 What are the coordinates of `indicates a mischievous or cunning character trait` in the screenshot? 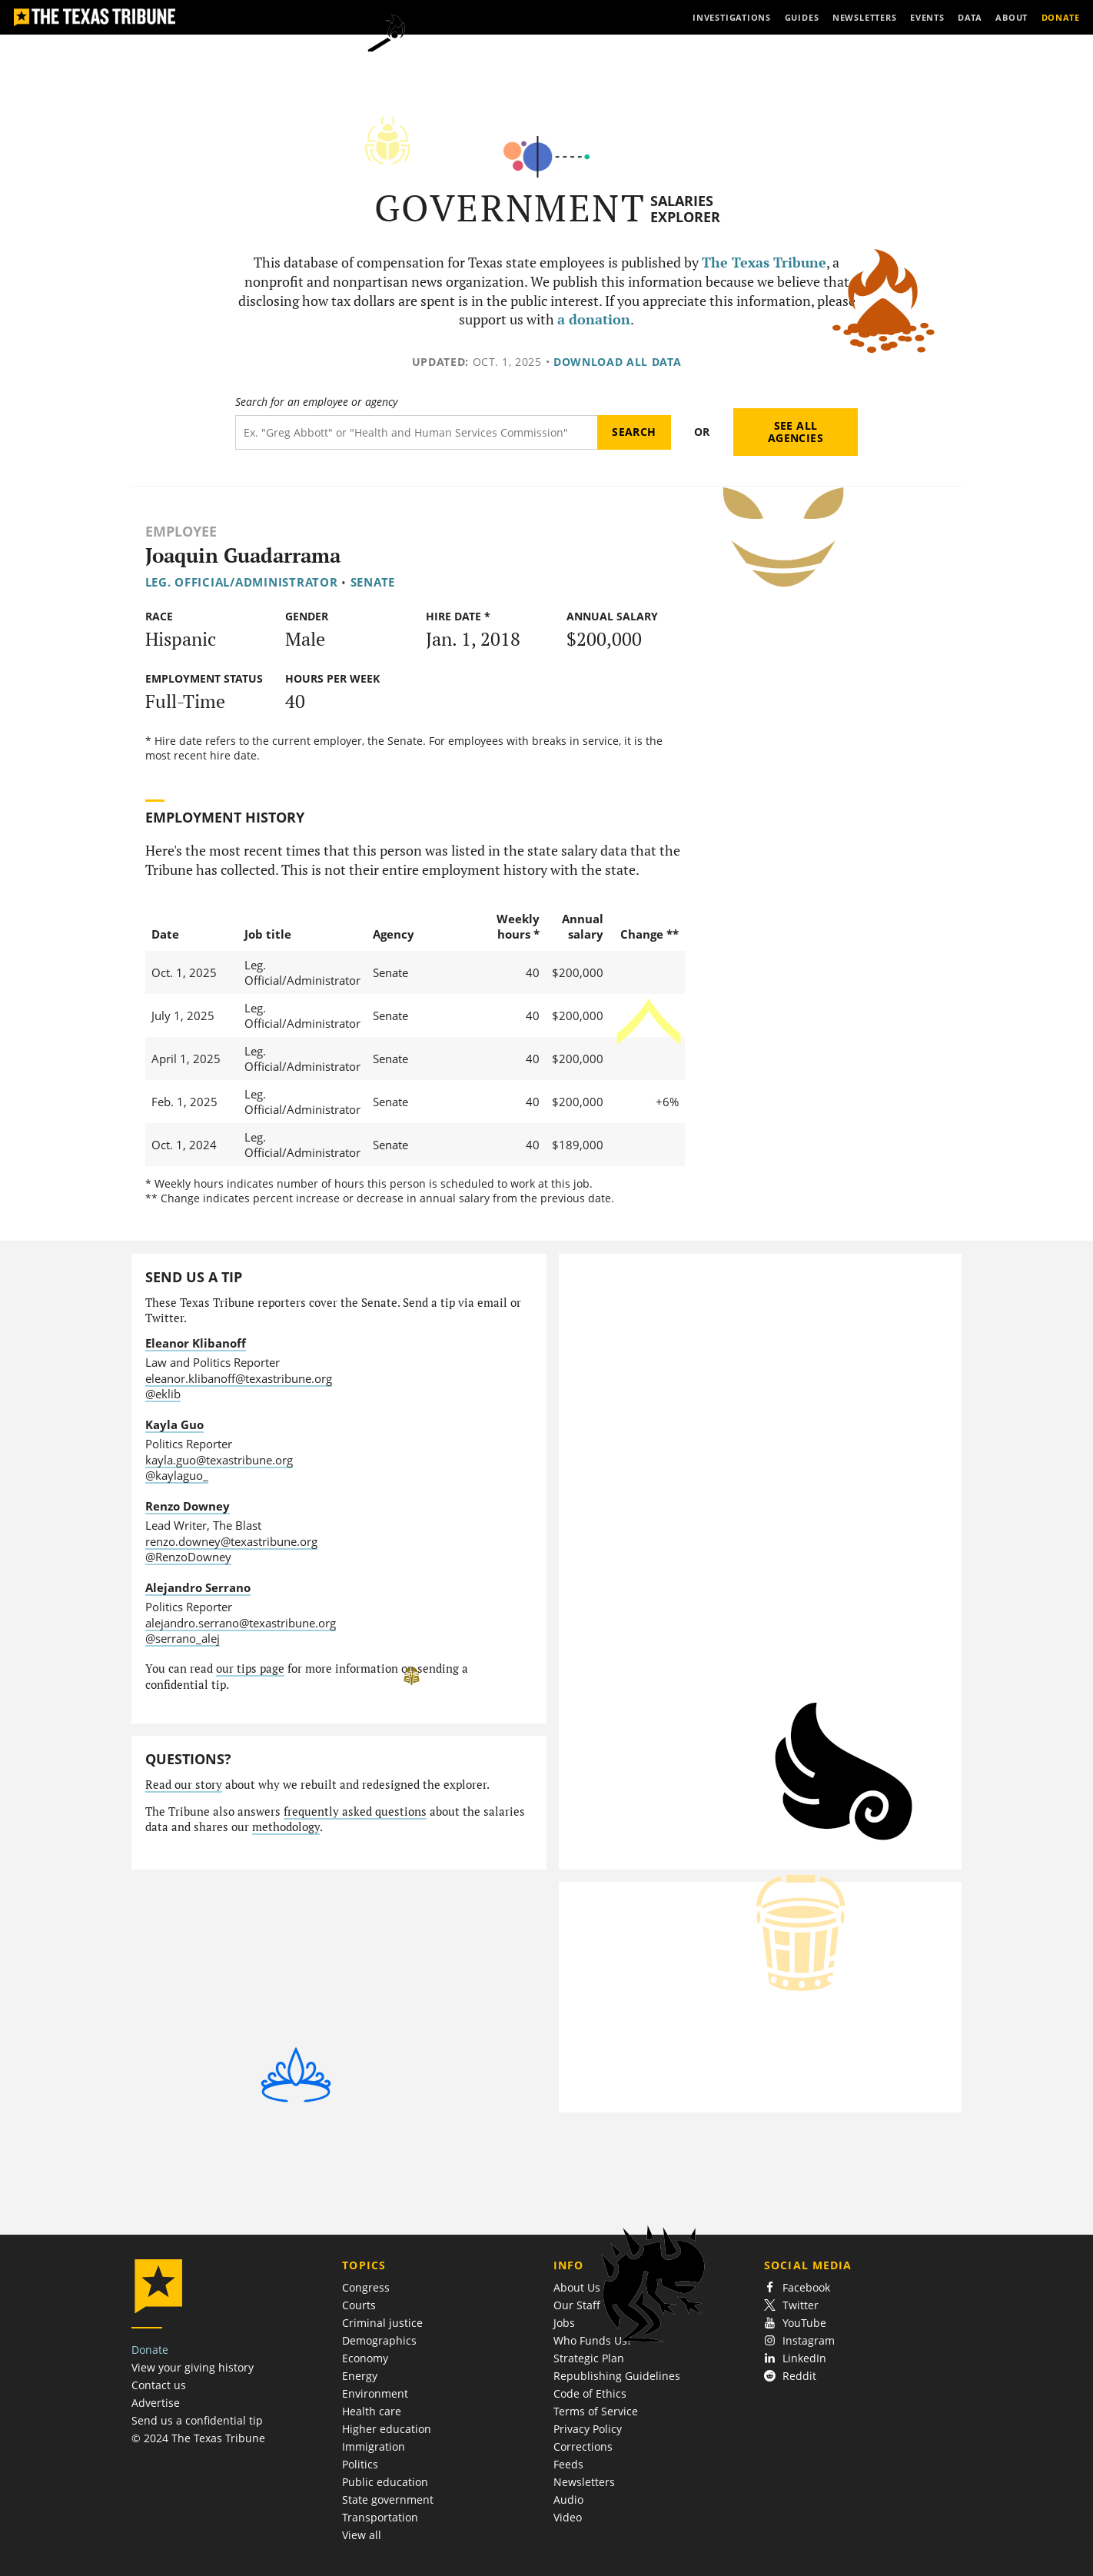 It's located at (782, 533).